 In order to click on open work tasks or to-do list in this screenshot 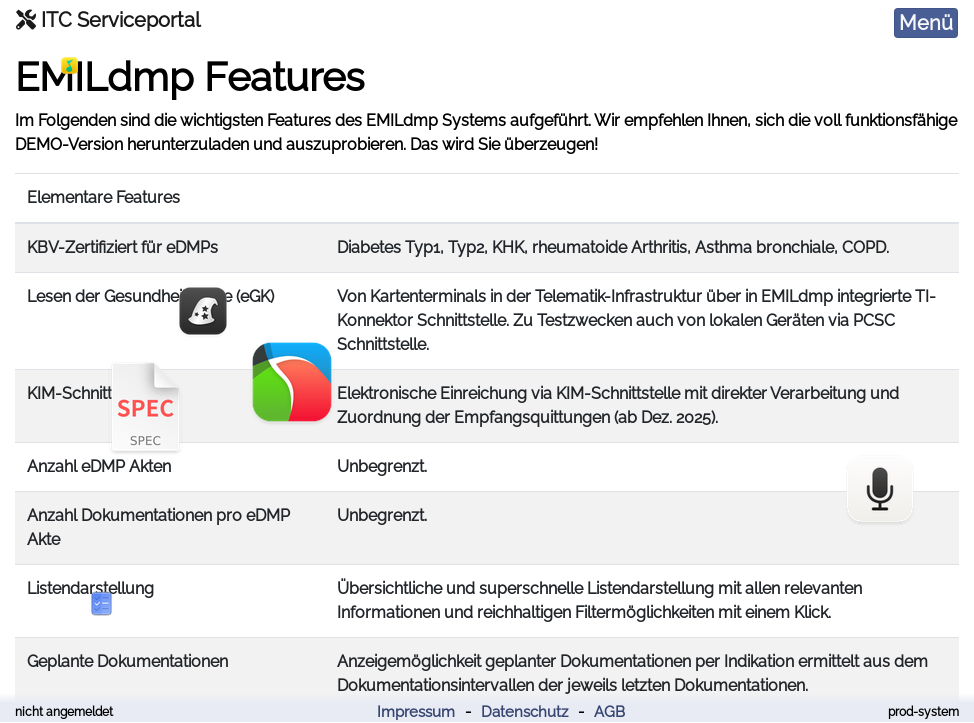, I will do `click(101, 603)`.